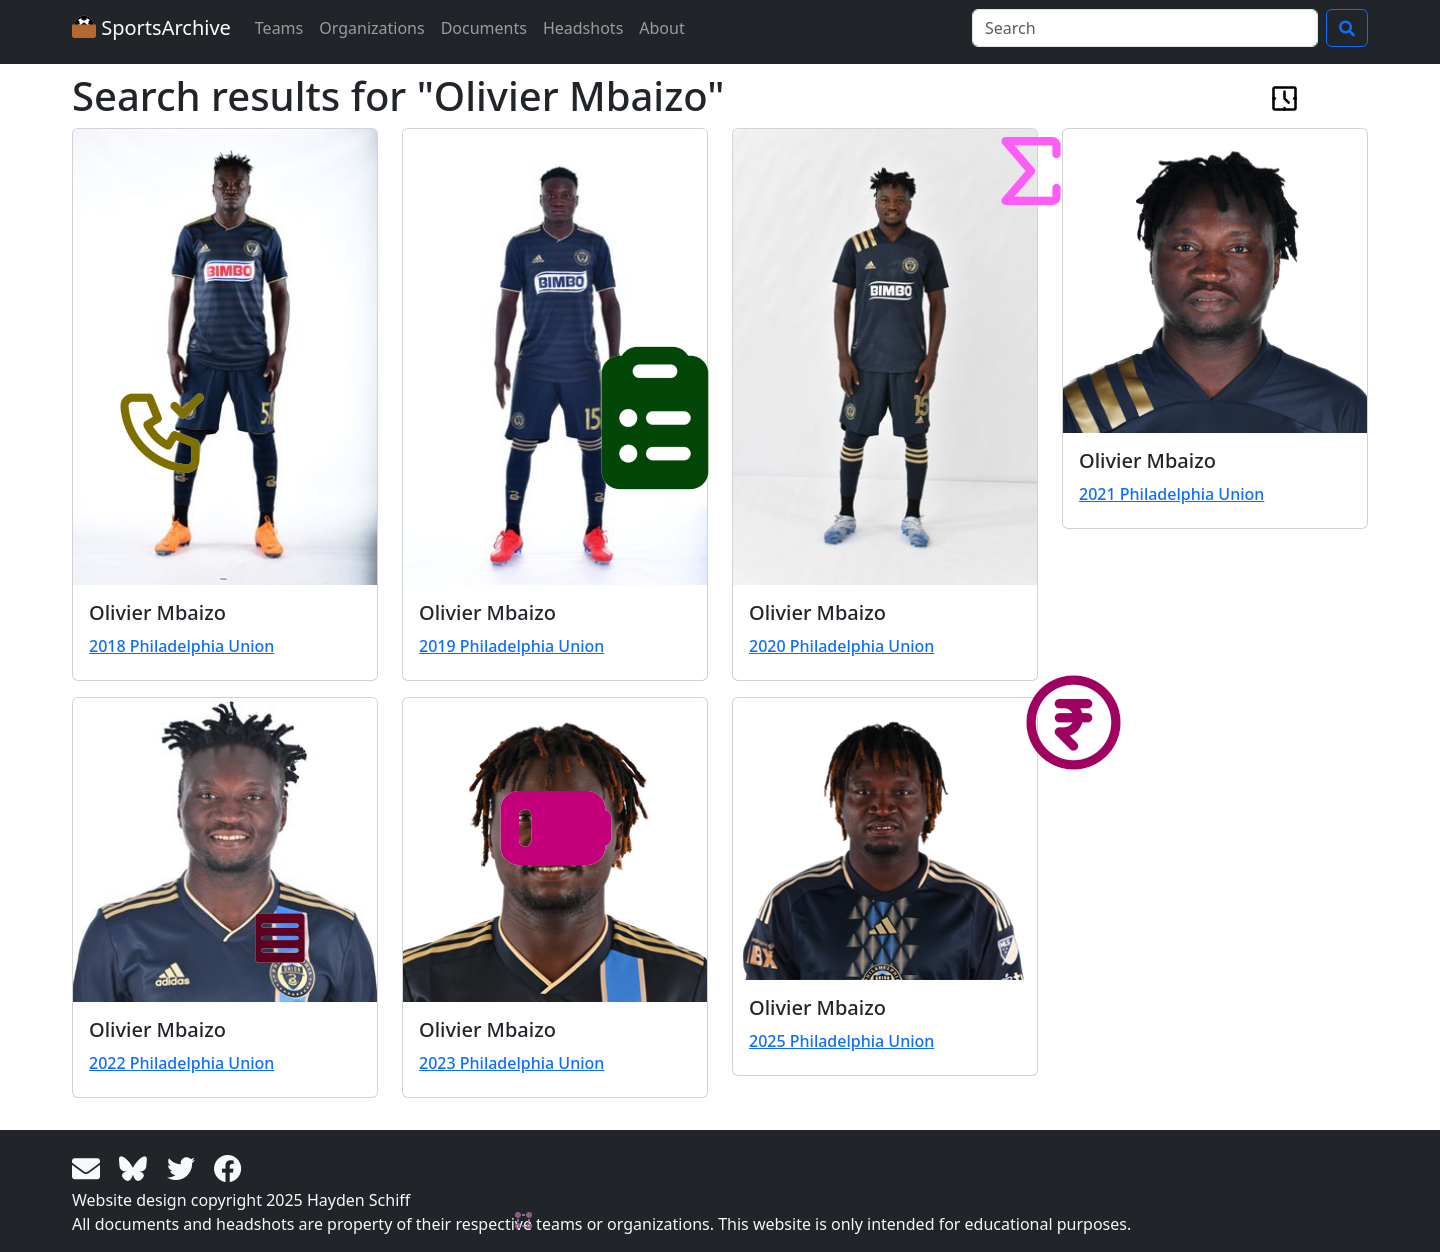 The height and width of the screenshot is (1252, 1440). Describe the element at coordinates (1284, 98) in the screenshot. I see `view current time` at that location.